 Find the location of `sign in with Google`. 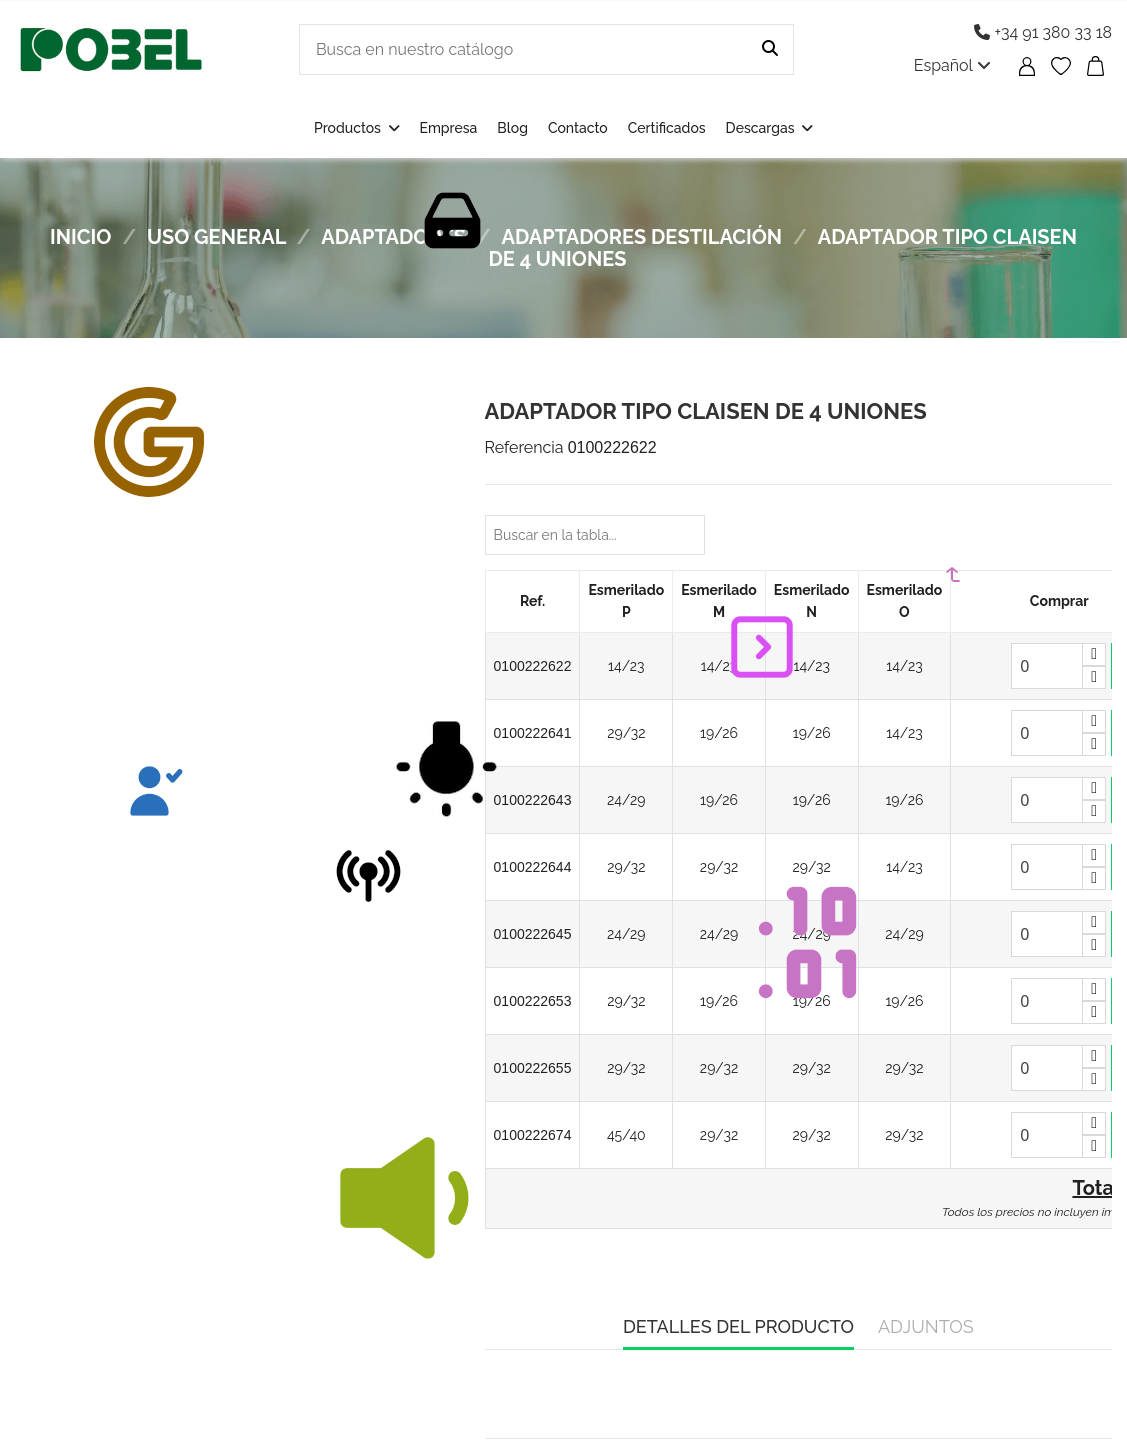

sign in with Google is located at coordinates (149, 442).